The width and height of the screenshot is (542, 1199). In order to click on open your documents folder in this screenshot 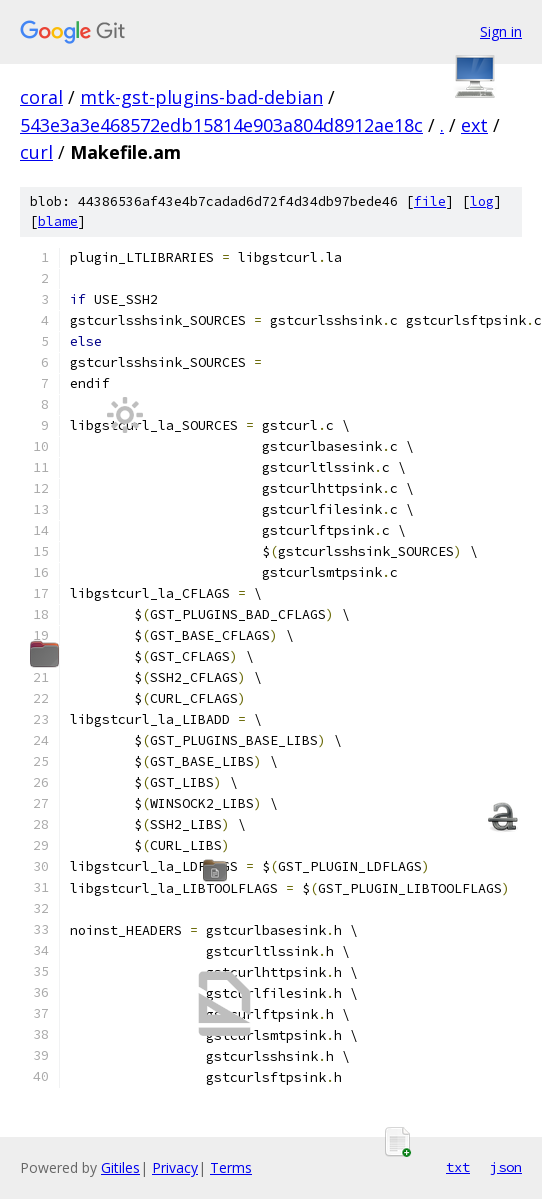, I will do `click(215, 870)`.